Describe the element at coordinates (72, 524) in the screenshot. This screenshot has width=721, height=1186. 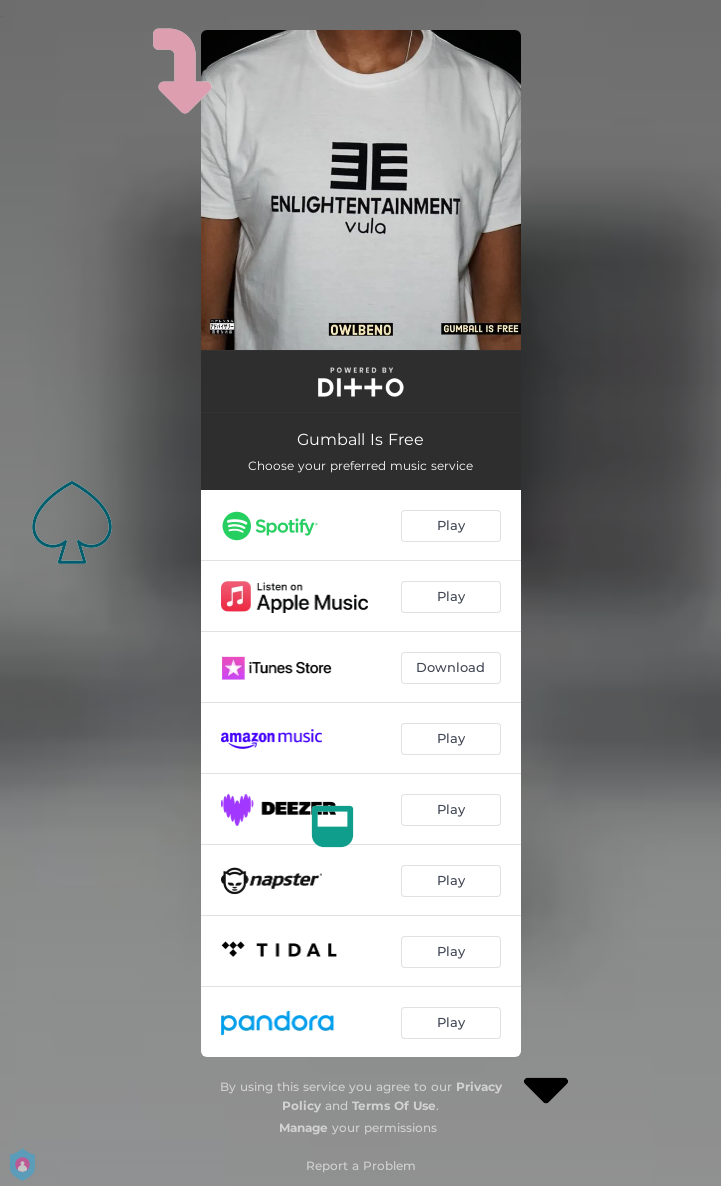
I see `playing cards or card game category` at that location.